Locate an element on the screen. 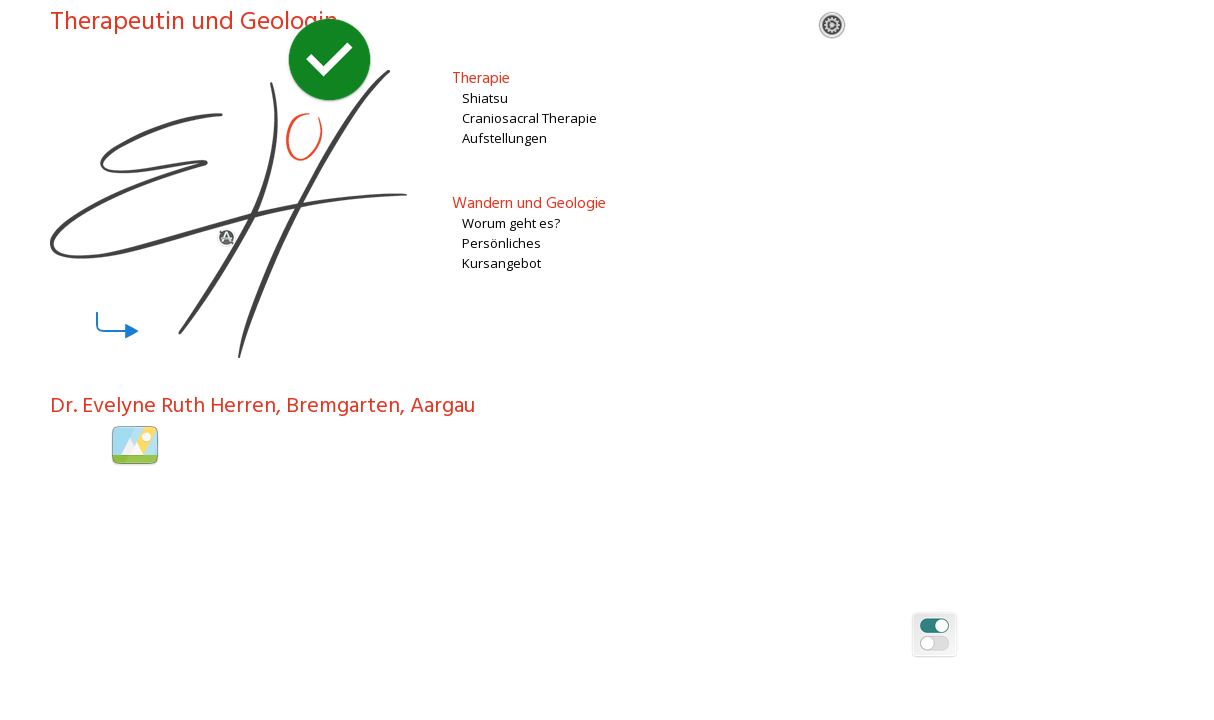  confirm or accept an action is located at coordinates (329, 59).